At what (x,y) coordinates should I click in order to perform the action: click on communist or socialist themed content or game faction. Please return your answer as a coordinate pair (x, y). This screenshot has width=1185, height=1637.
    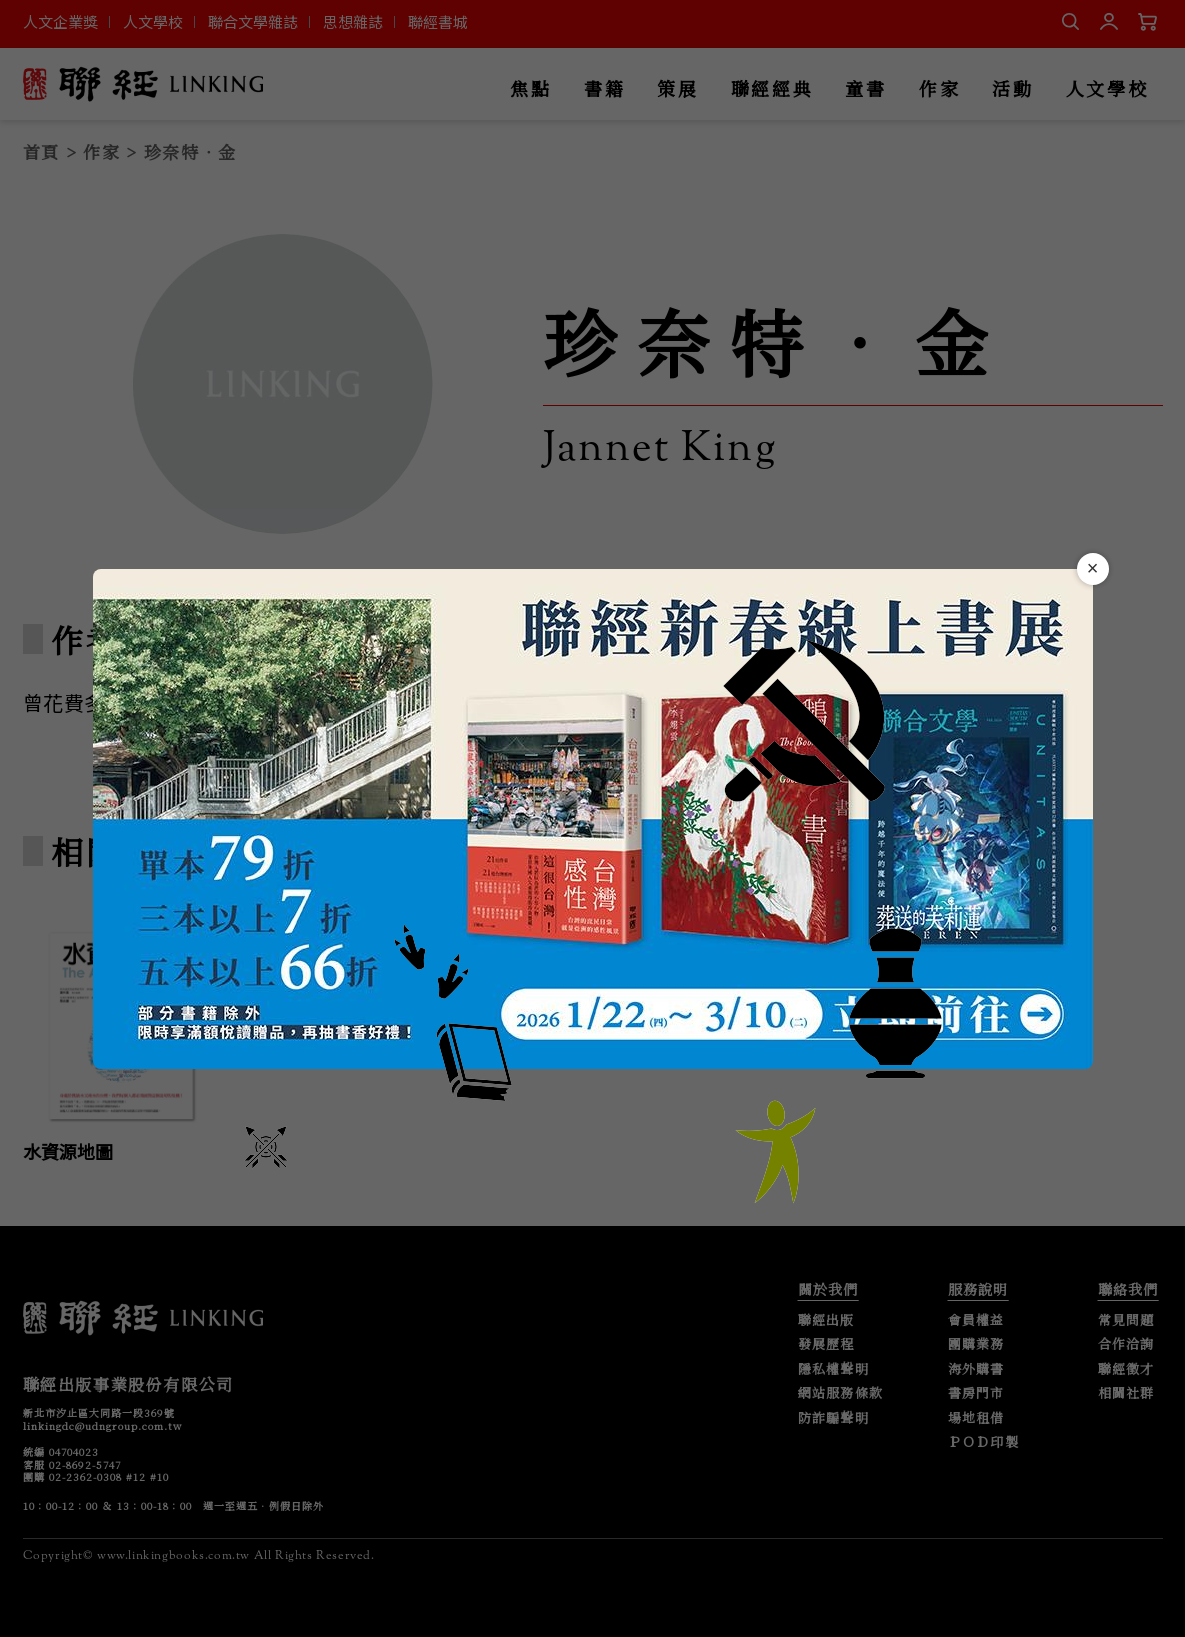
    Looking at the image, I should click on (804, 720).